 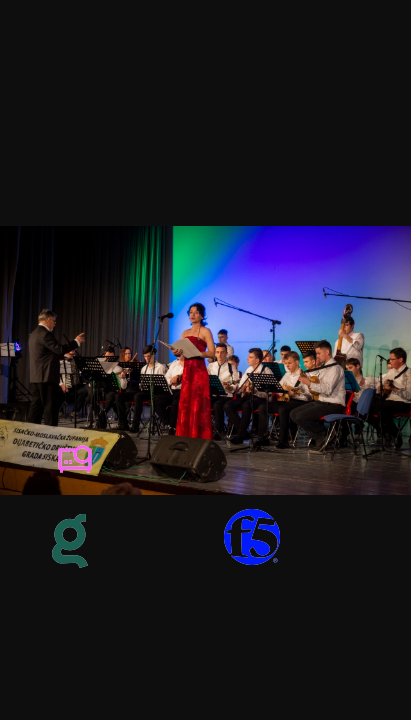 I want to click on open Kagi search engine, so click(x=70, y=541).